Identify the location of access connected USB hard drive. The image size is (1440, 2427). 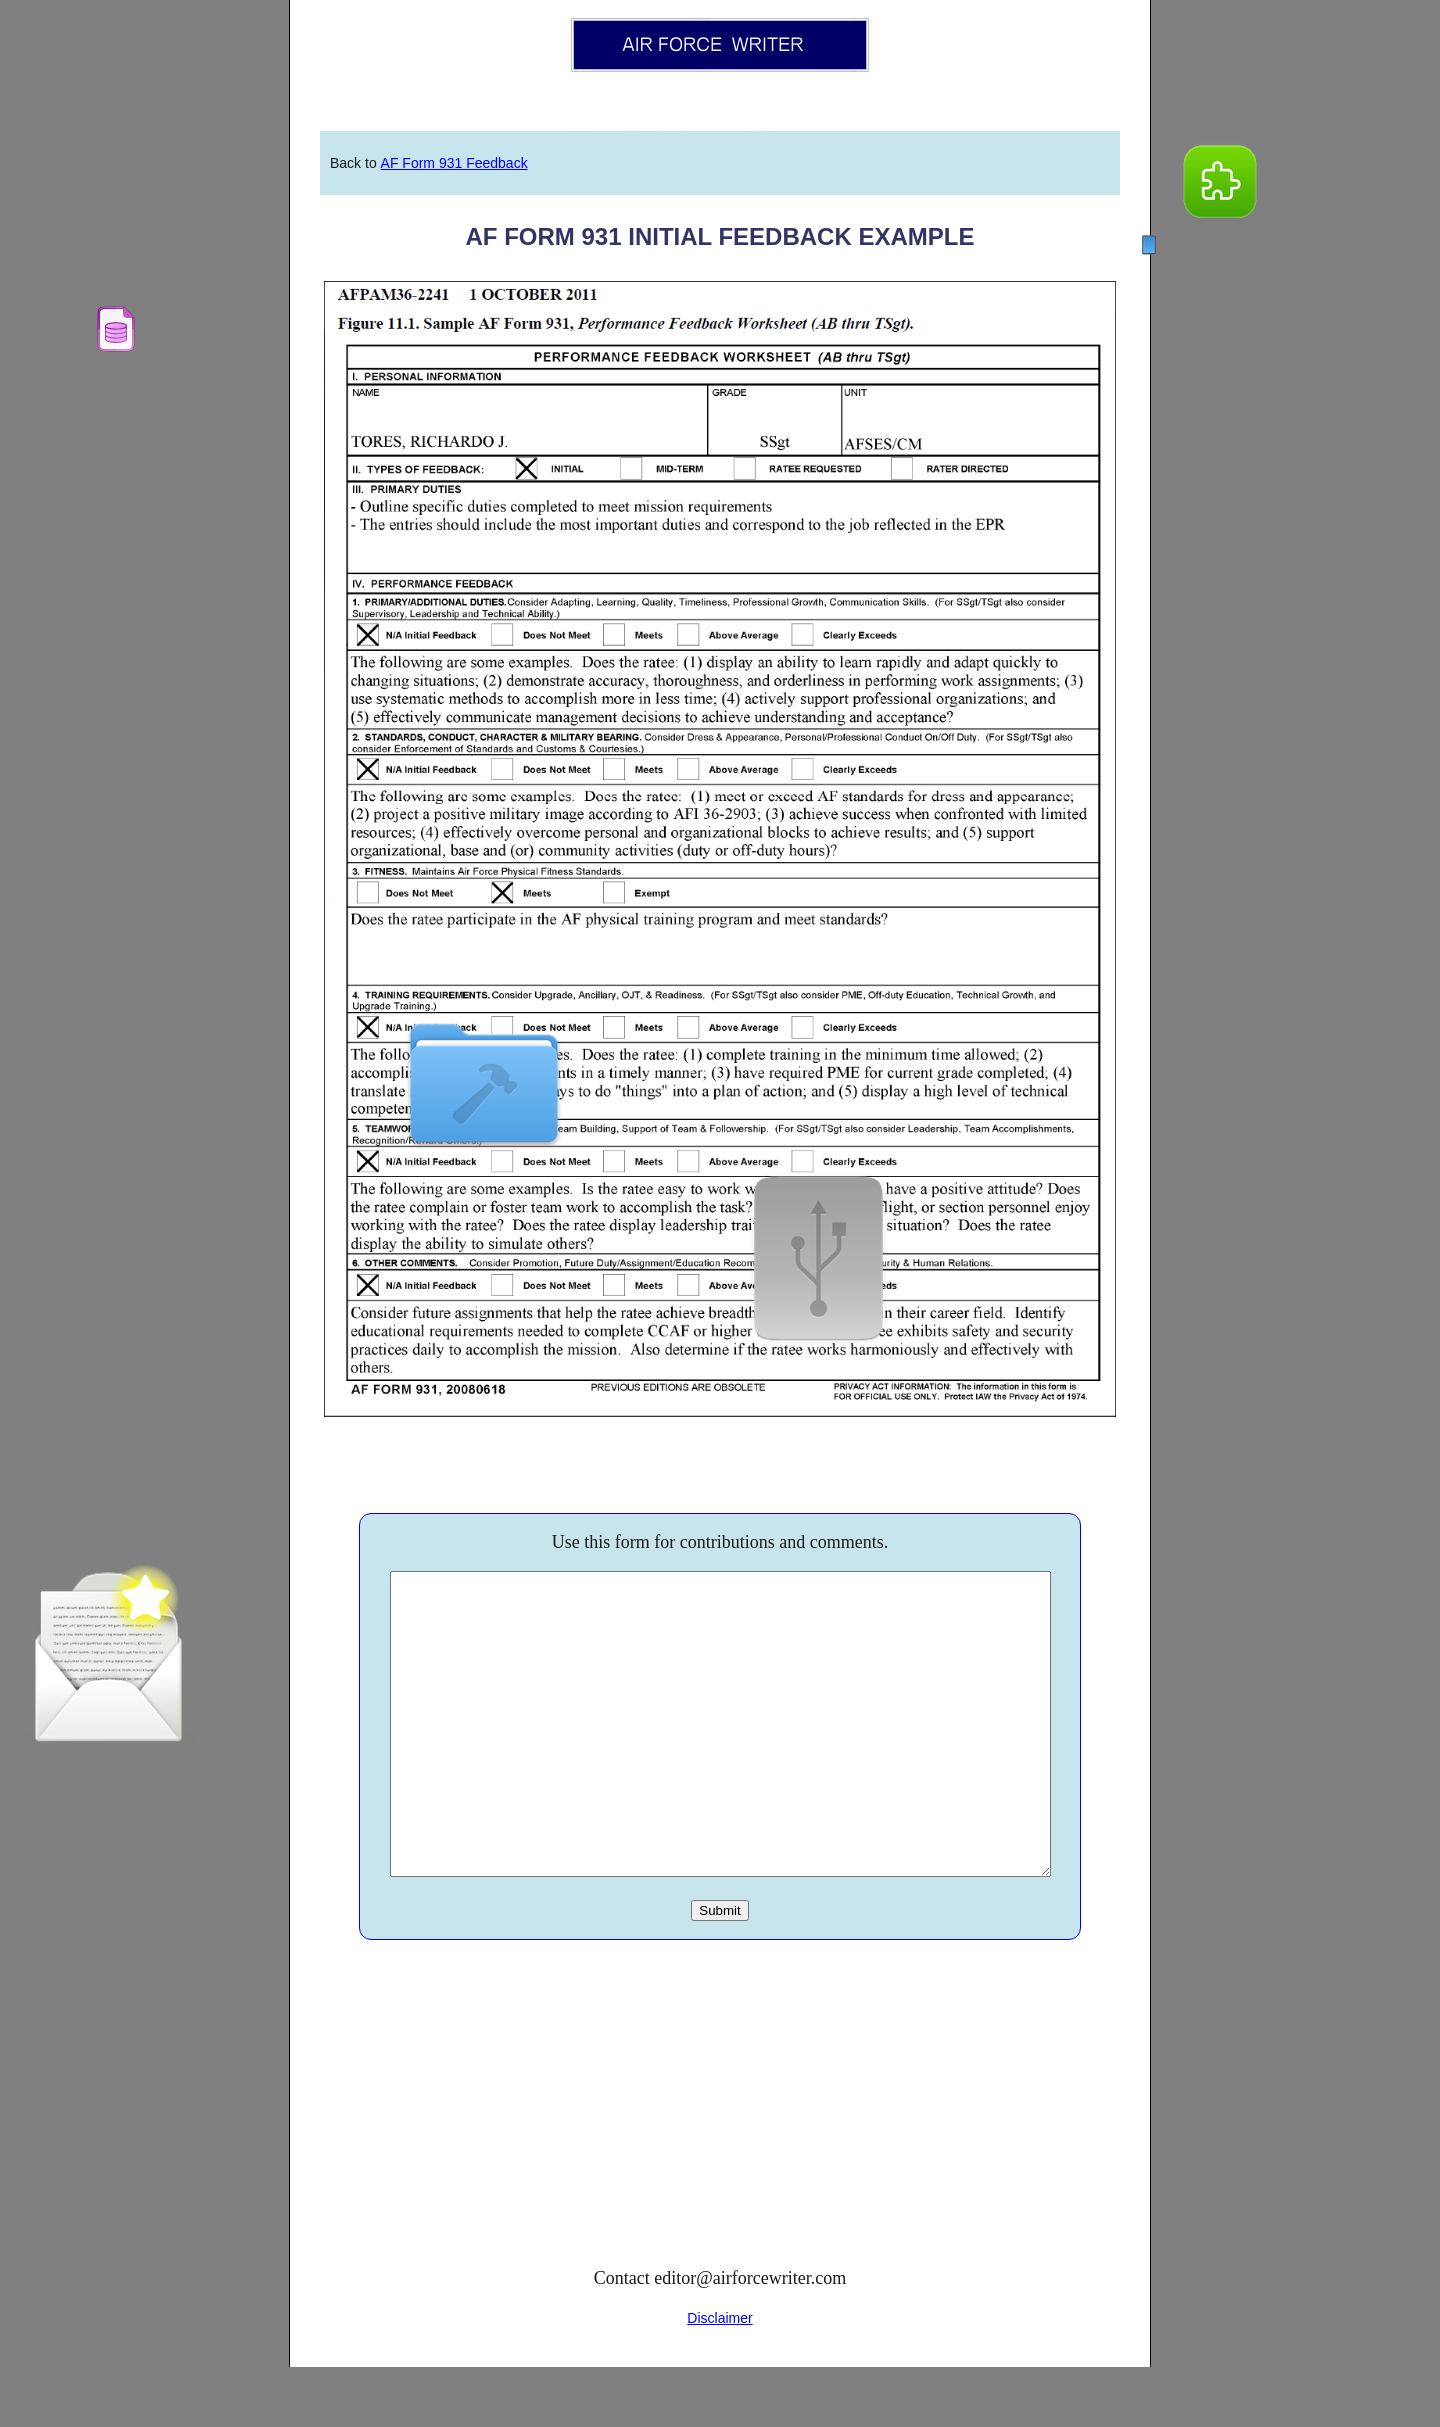
(818, 1258).